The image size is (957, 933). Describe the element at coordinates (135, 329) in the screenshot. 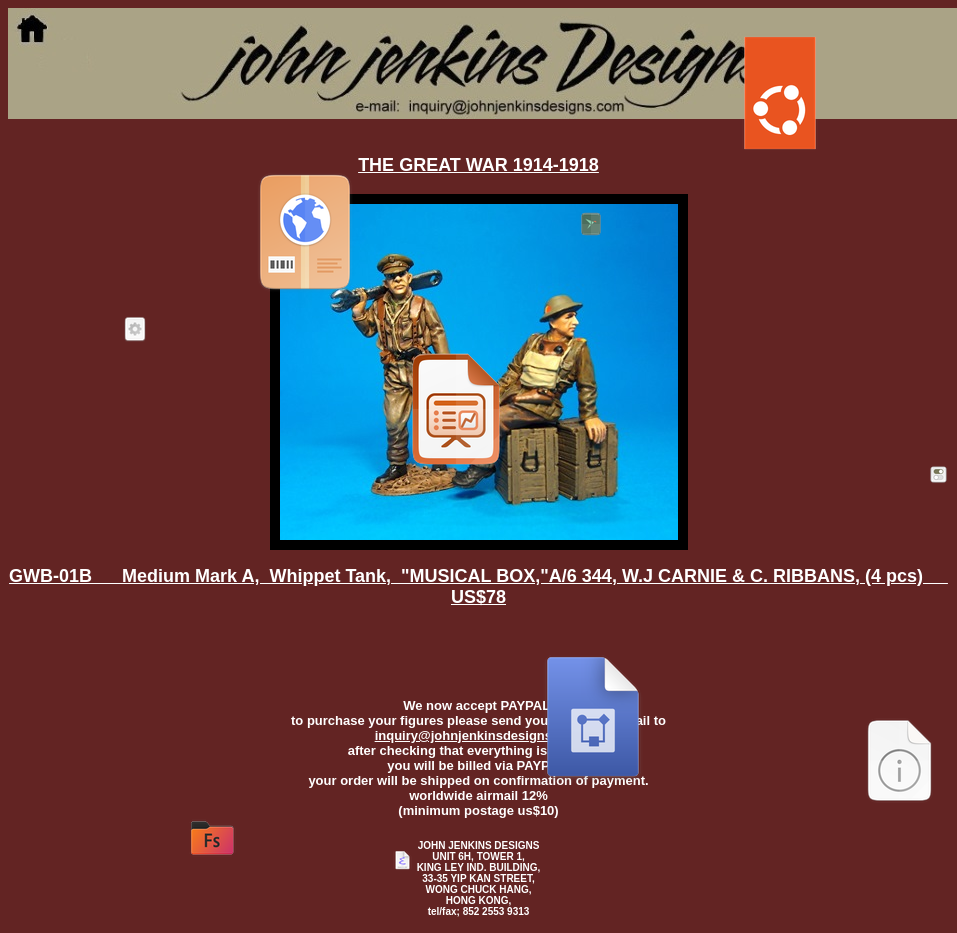

I see `a desktop application shortcut file` at that location.